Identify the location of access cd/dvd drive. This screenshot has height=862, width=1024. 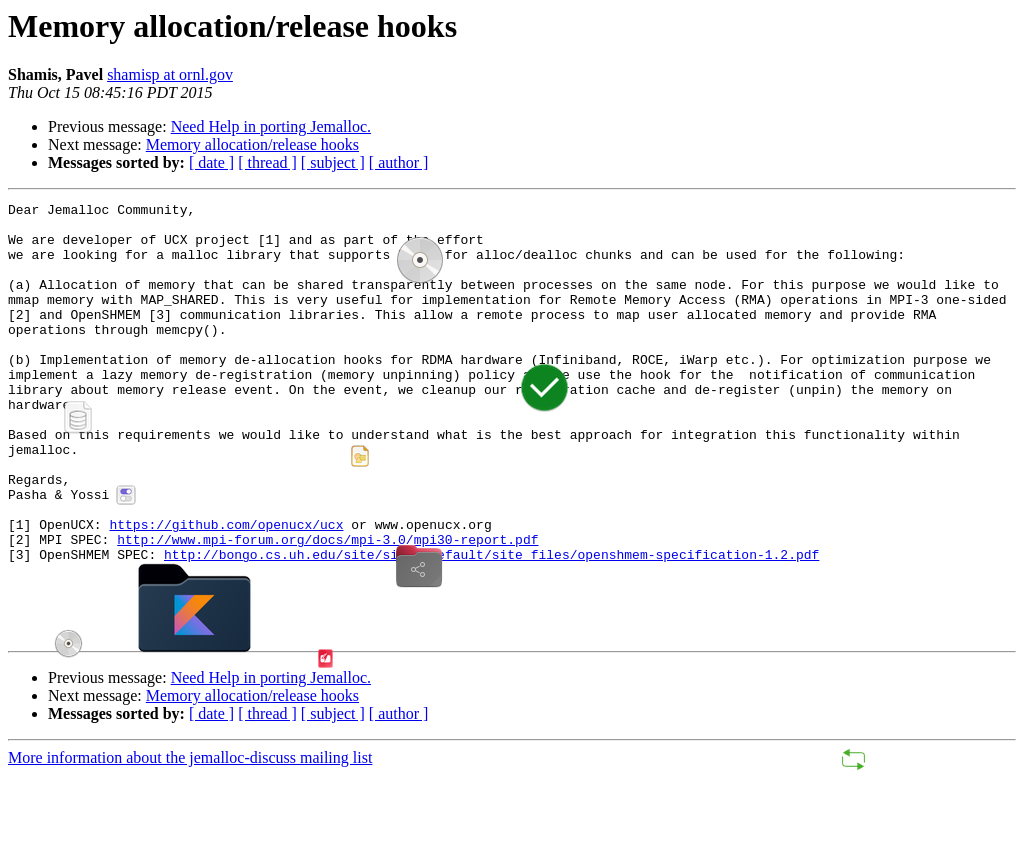
(420, 260).